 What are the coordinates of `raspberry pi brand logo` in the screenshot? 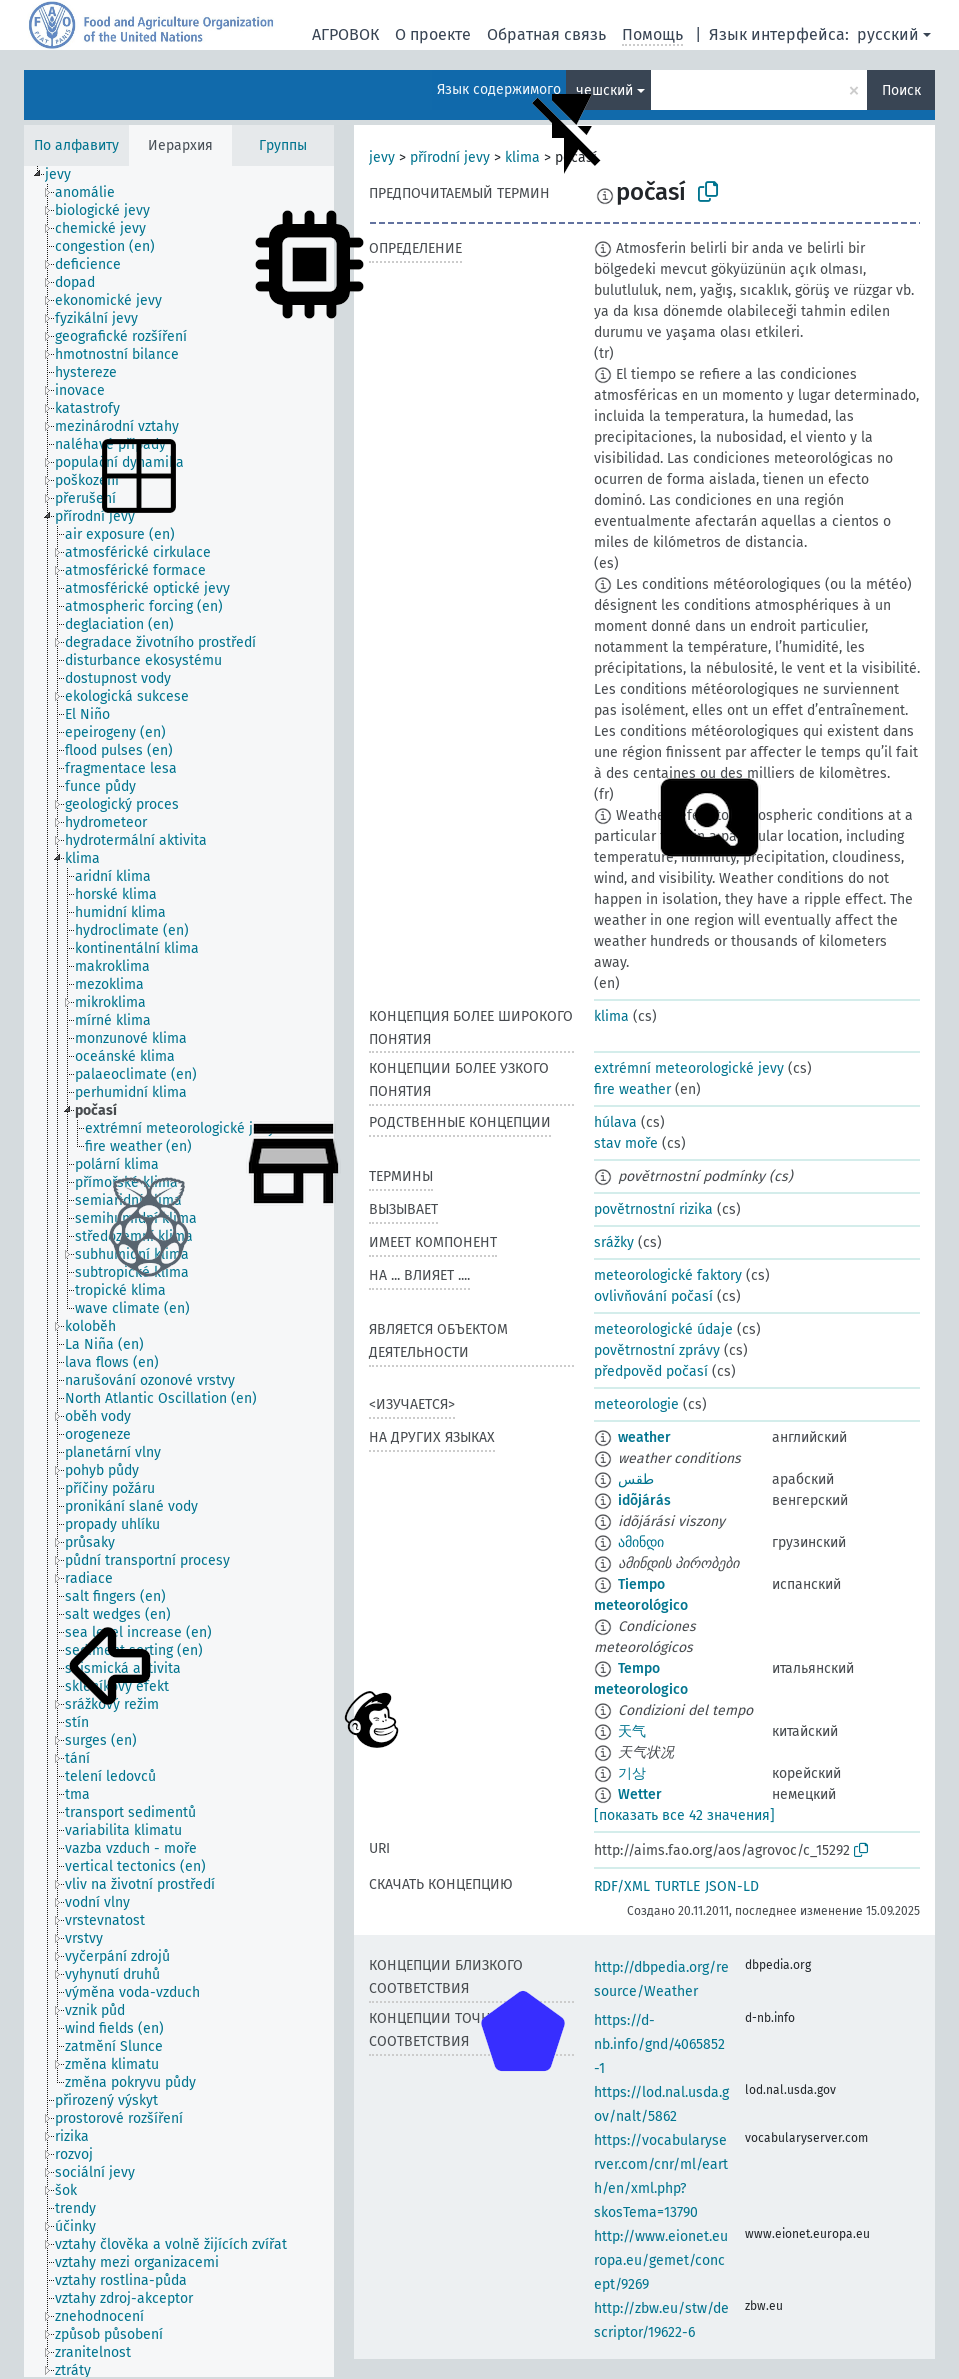 It's located at (149, 1227).